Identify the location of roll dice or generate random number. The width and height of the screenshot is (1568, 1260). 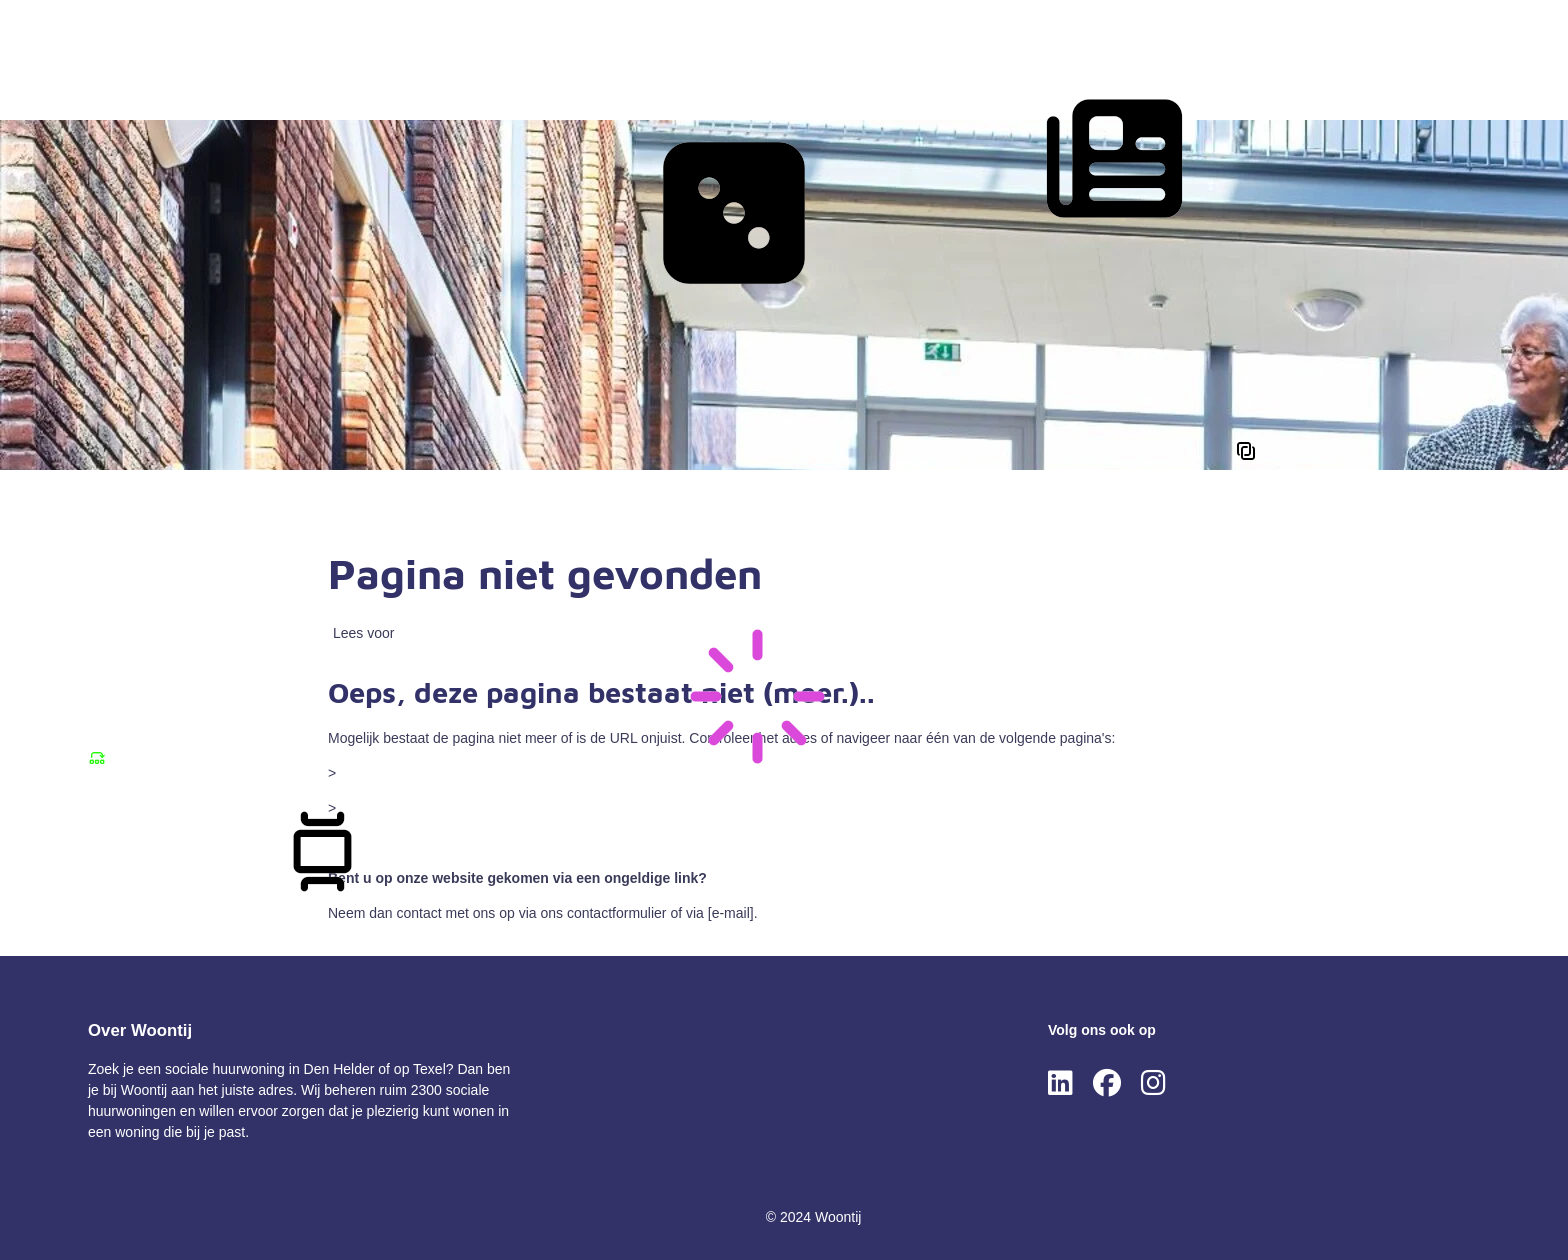
(734, 213).